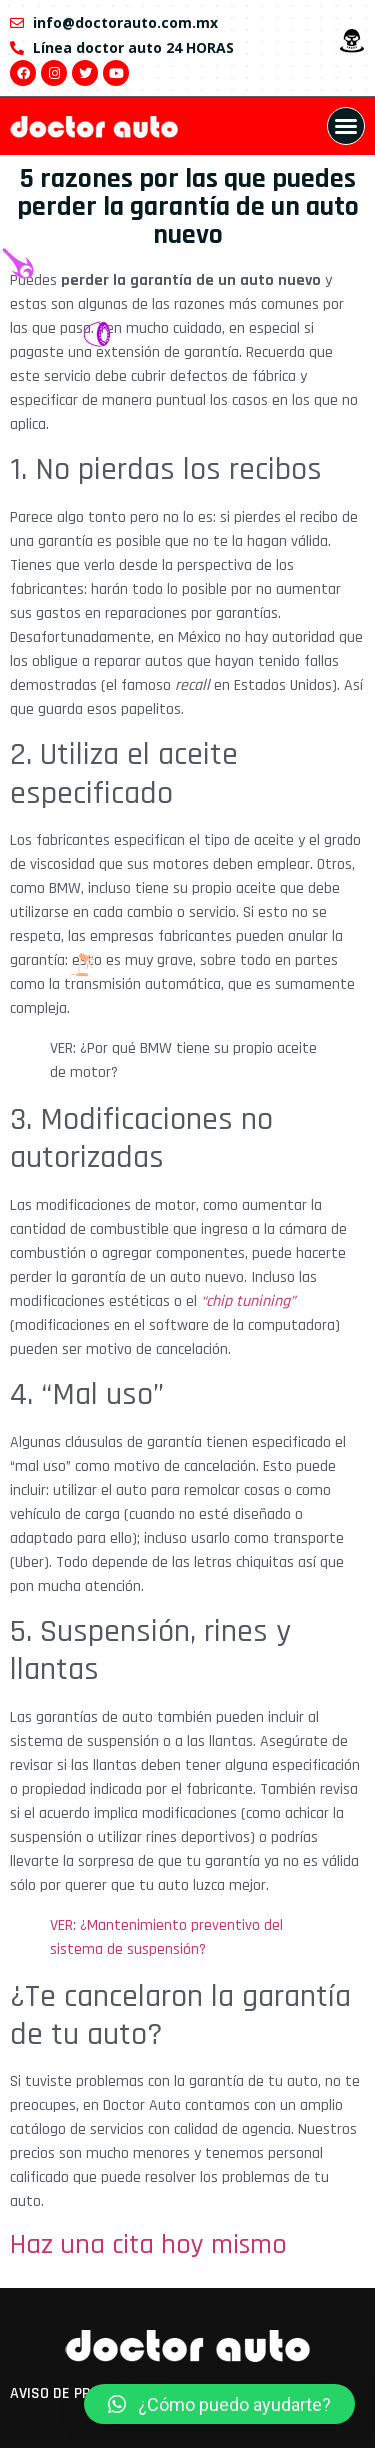 Image resolution: width=375 pixels, height=2448 pixels. What do you see at coordinates (82, 964) in the screenshot?
I see `toggle desk lamp or reading light` at bounding box center [82, 964].